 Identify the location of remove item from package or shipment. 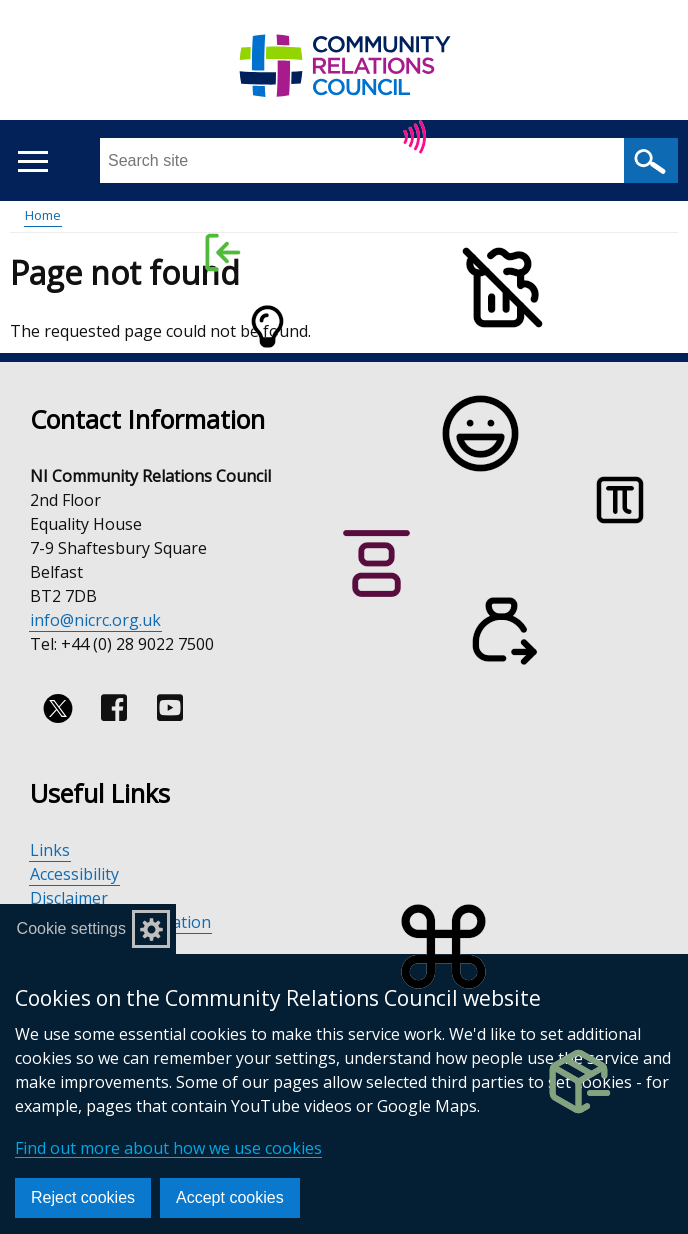
(578, 1081).